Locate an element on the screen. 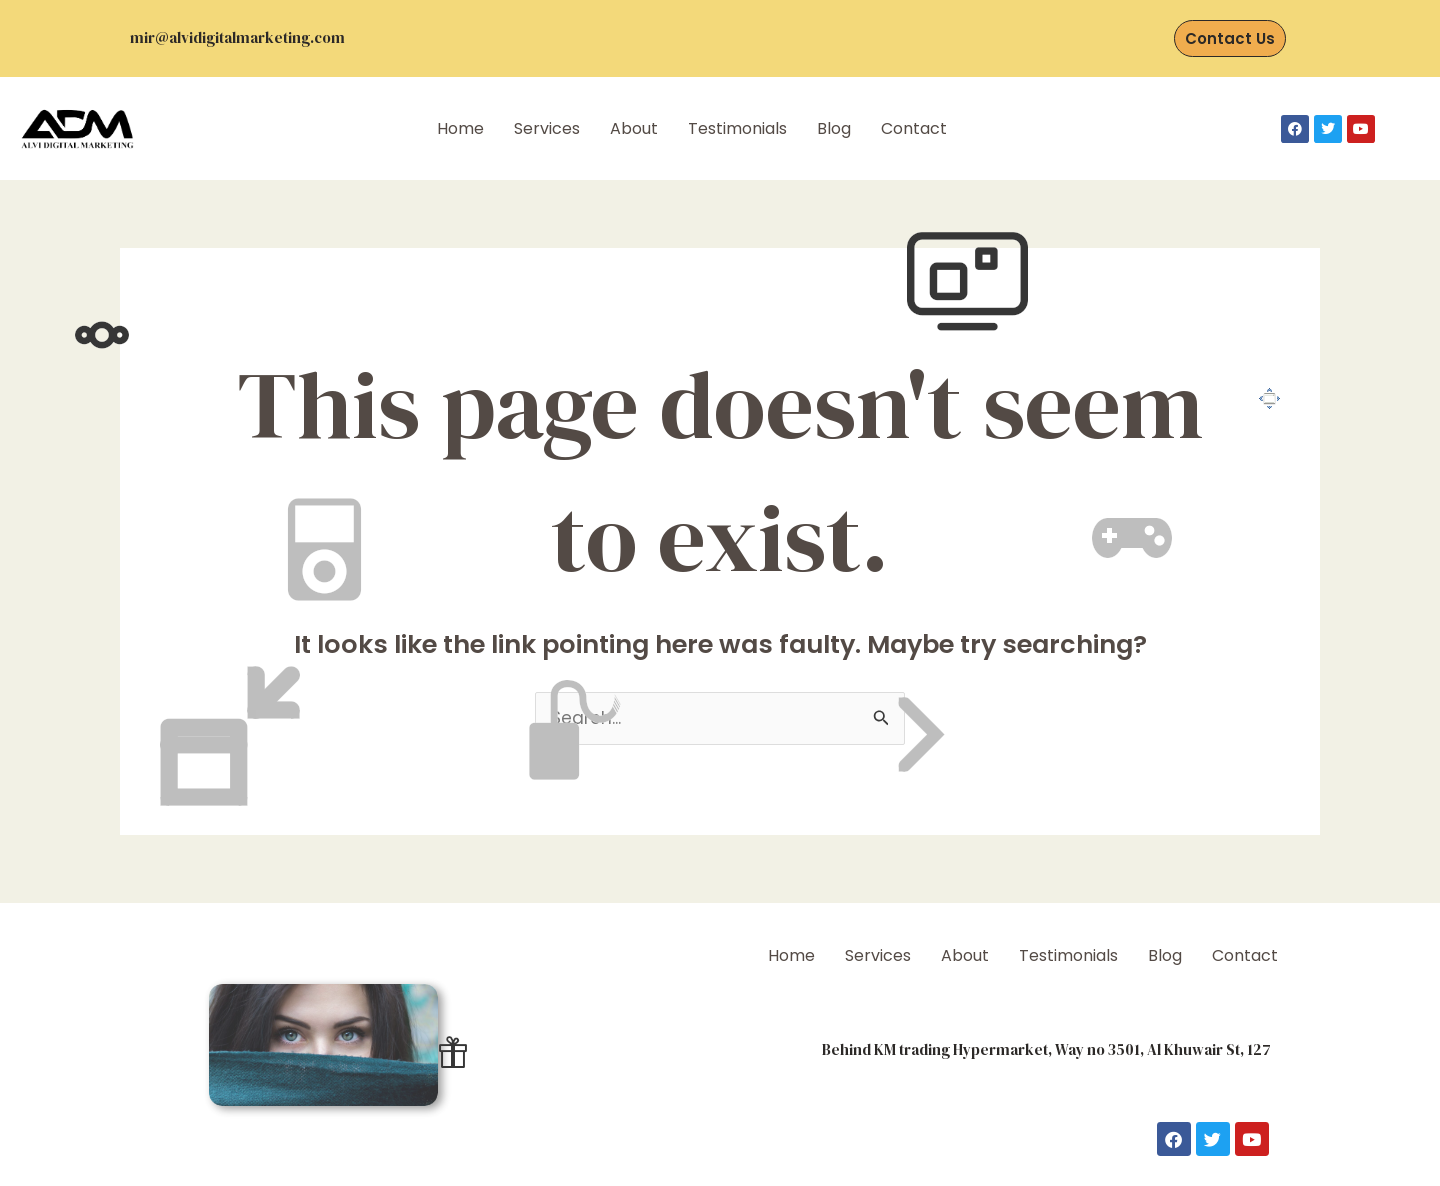 The width and height of the screenshot is (1440, 1186). game controller input device is located at coordinates (1132, 538).